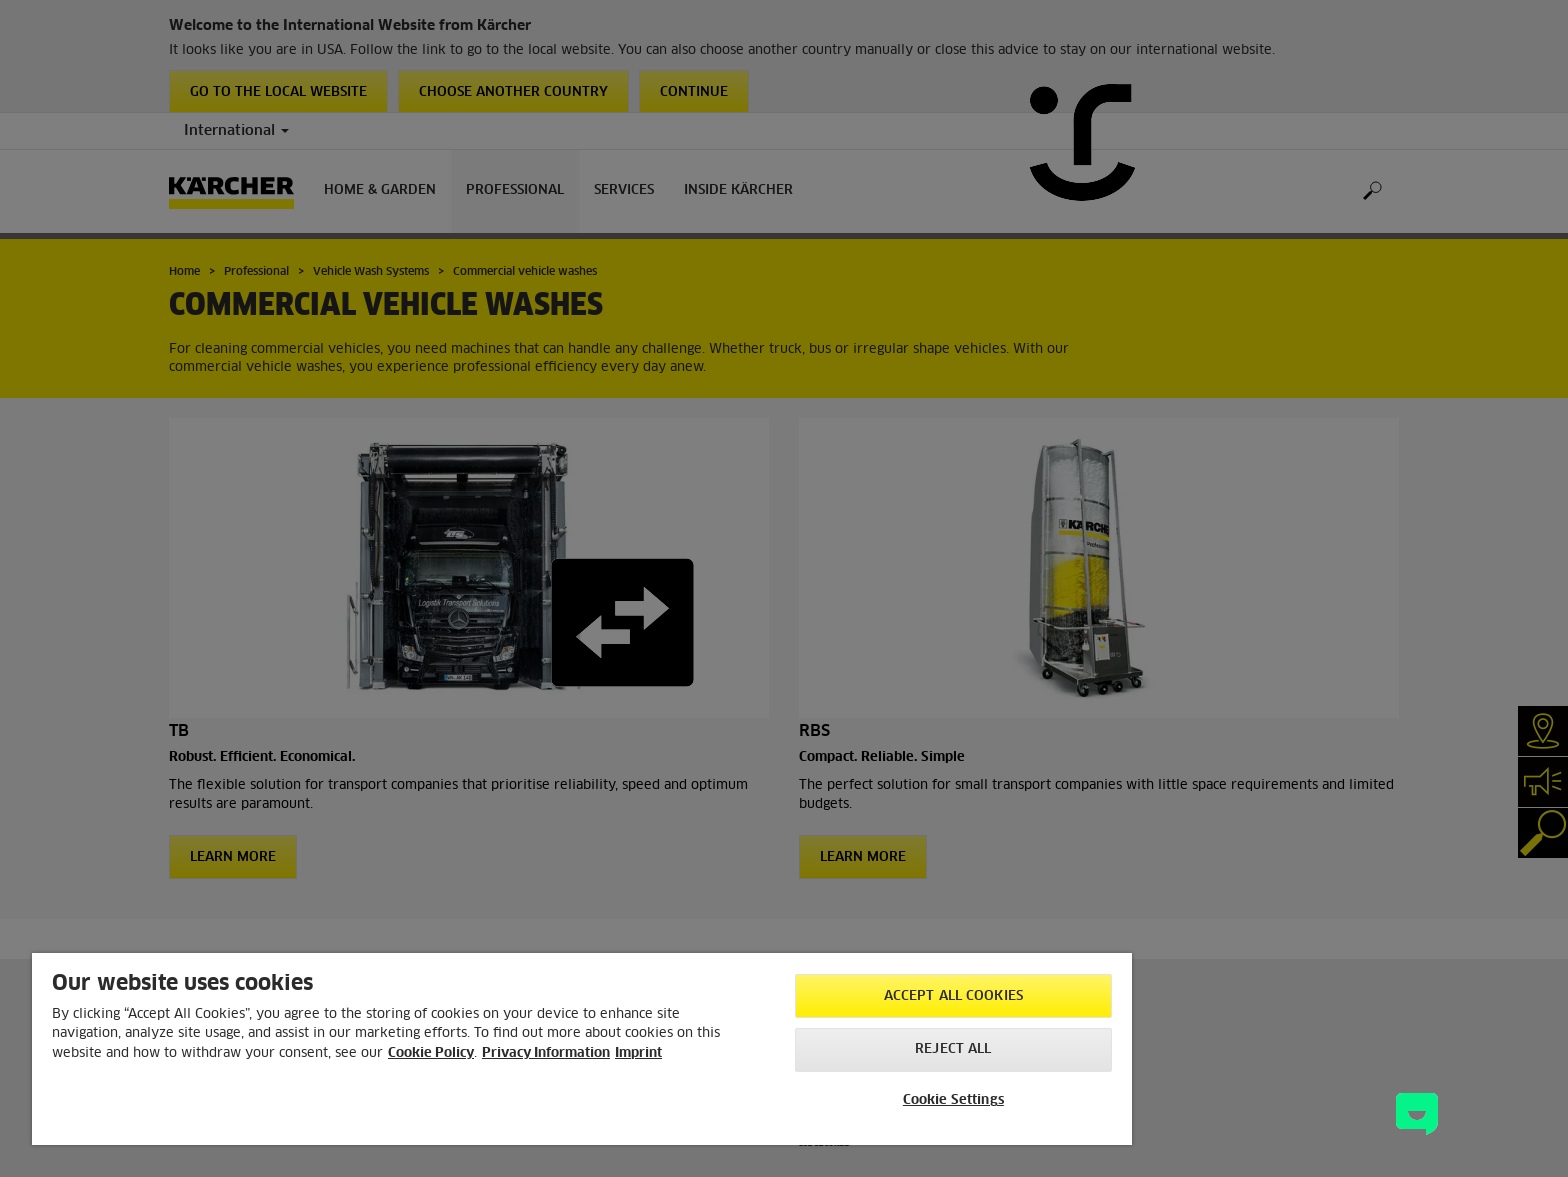  I want to click on swap or exchange currencies, so click(622, 622).